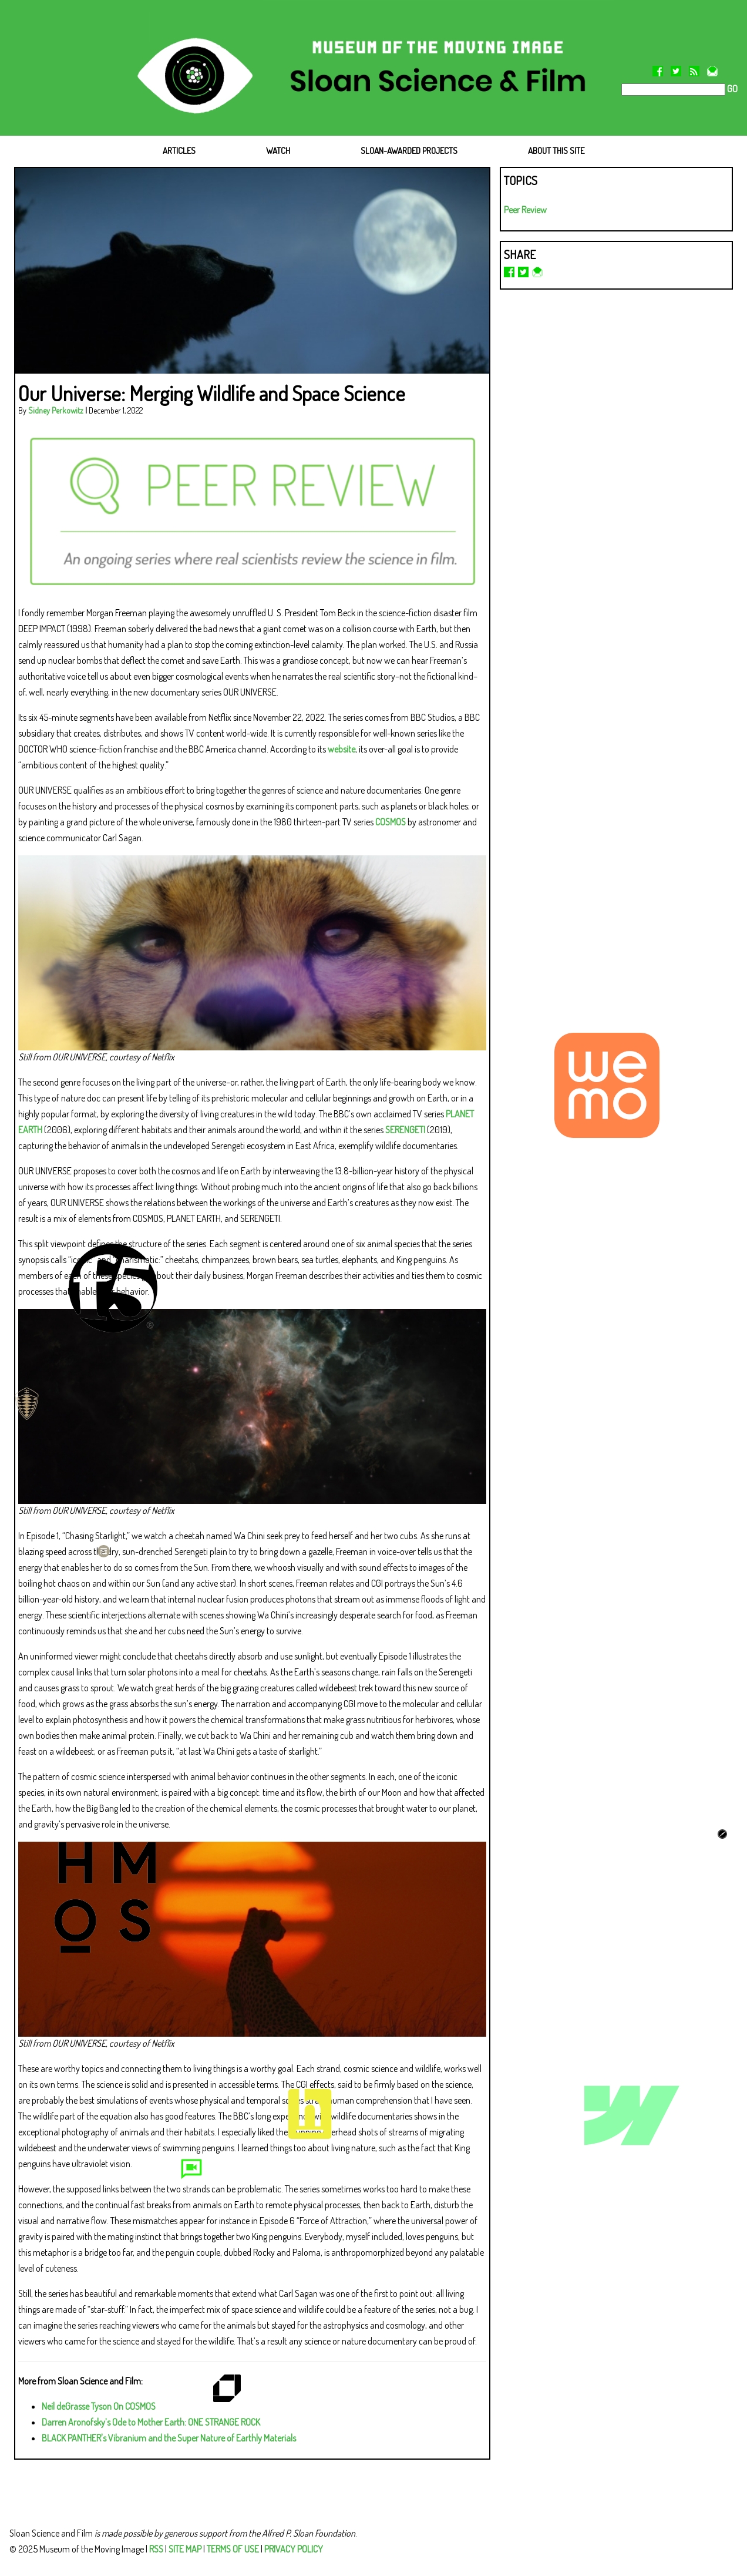 The width and height of the screenshot is (747, 2576). Describe the element at coordinates (113, 1288) in the screenshot. I see `F5 Networks company logo` at that location.